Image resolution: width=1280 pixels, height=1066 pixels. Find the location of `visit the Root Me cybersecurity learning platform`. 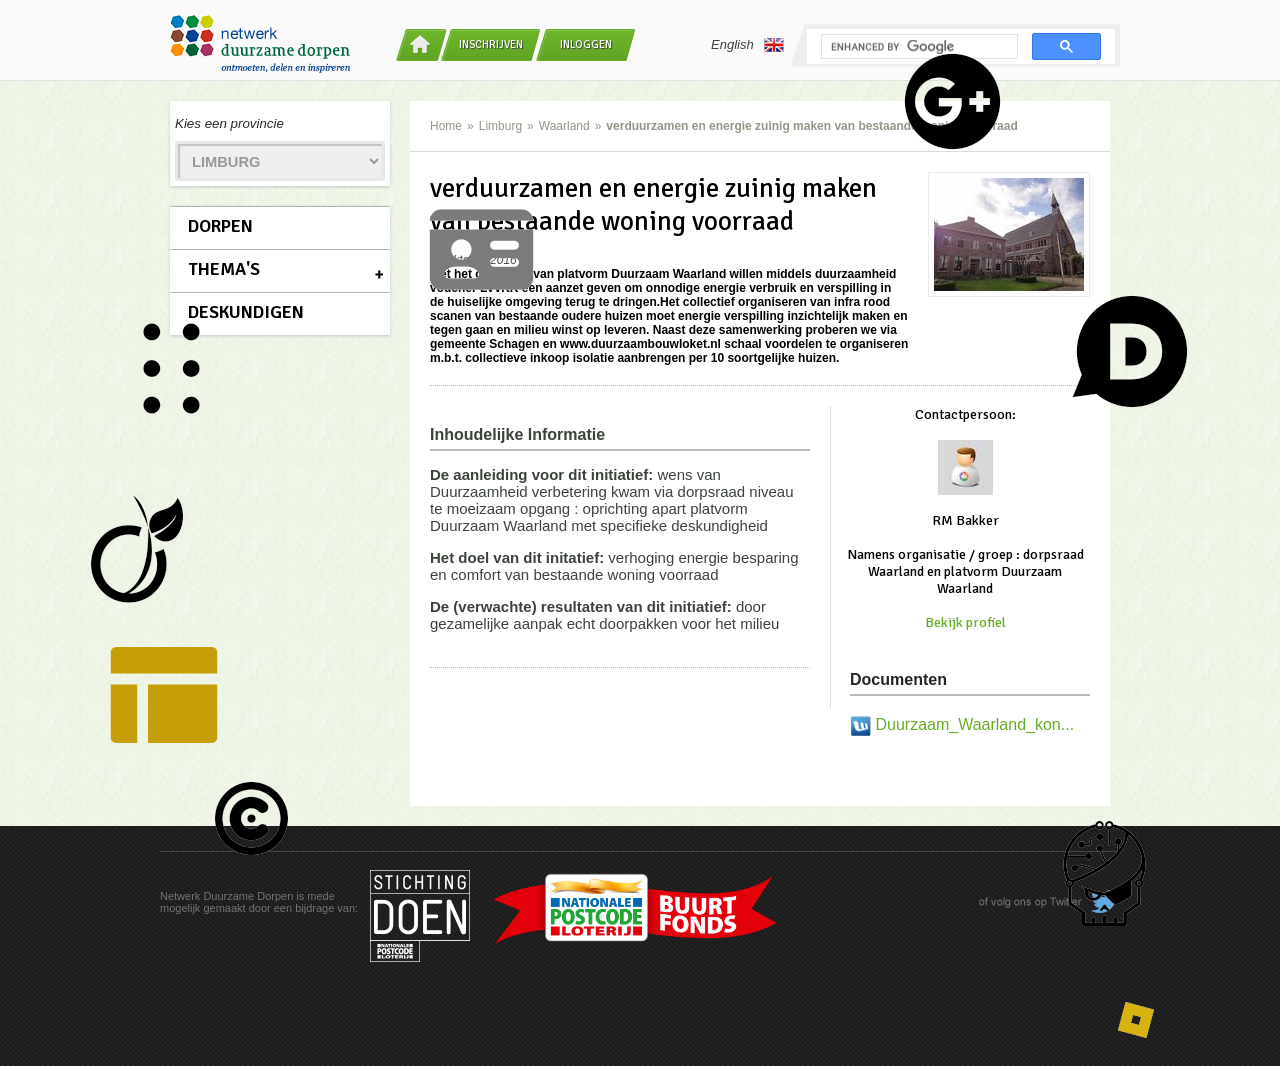

visit the Root Me cybersecurity learning platform is located at coordinates (1104, 873).